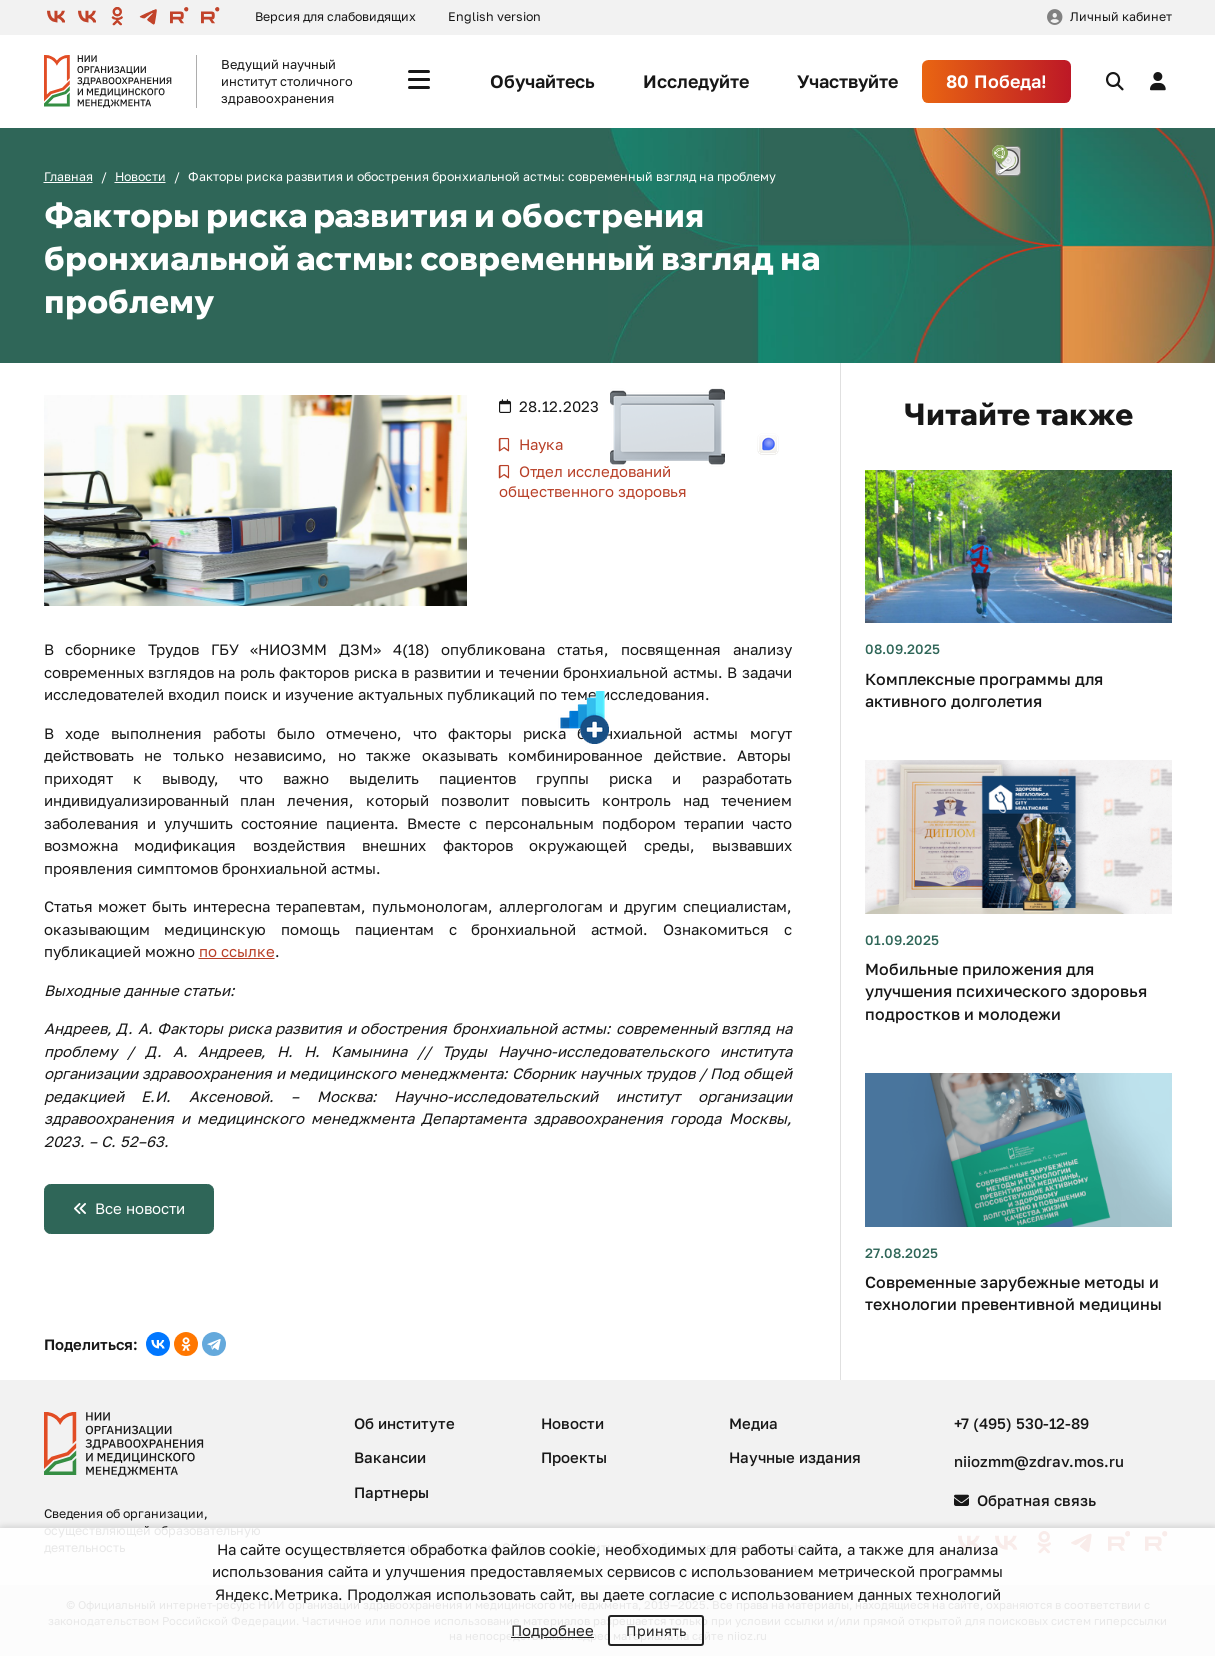 The height and width of the screenshot is (1656, 1215). I want to click on open the plans app, so click(582, 717).